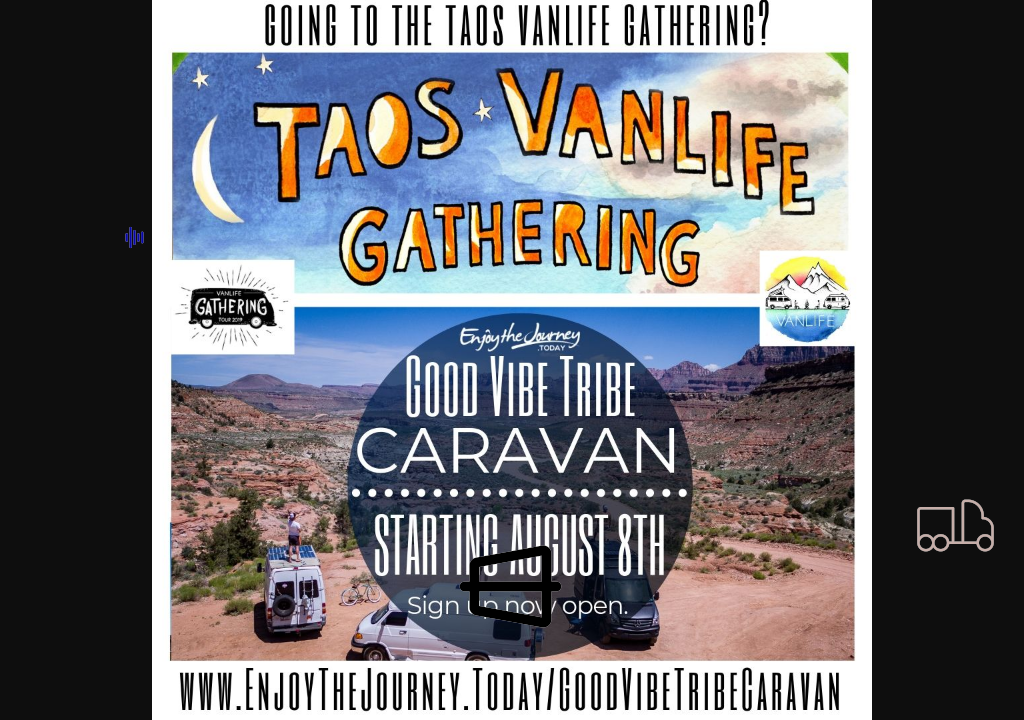  Describe the element at coordinates (955, 525) in the screenshot. I see `view shipping or delivery status` at that location.